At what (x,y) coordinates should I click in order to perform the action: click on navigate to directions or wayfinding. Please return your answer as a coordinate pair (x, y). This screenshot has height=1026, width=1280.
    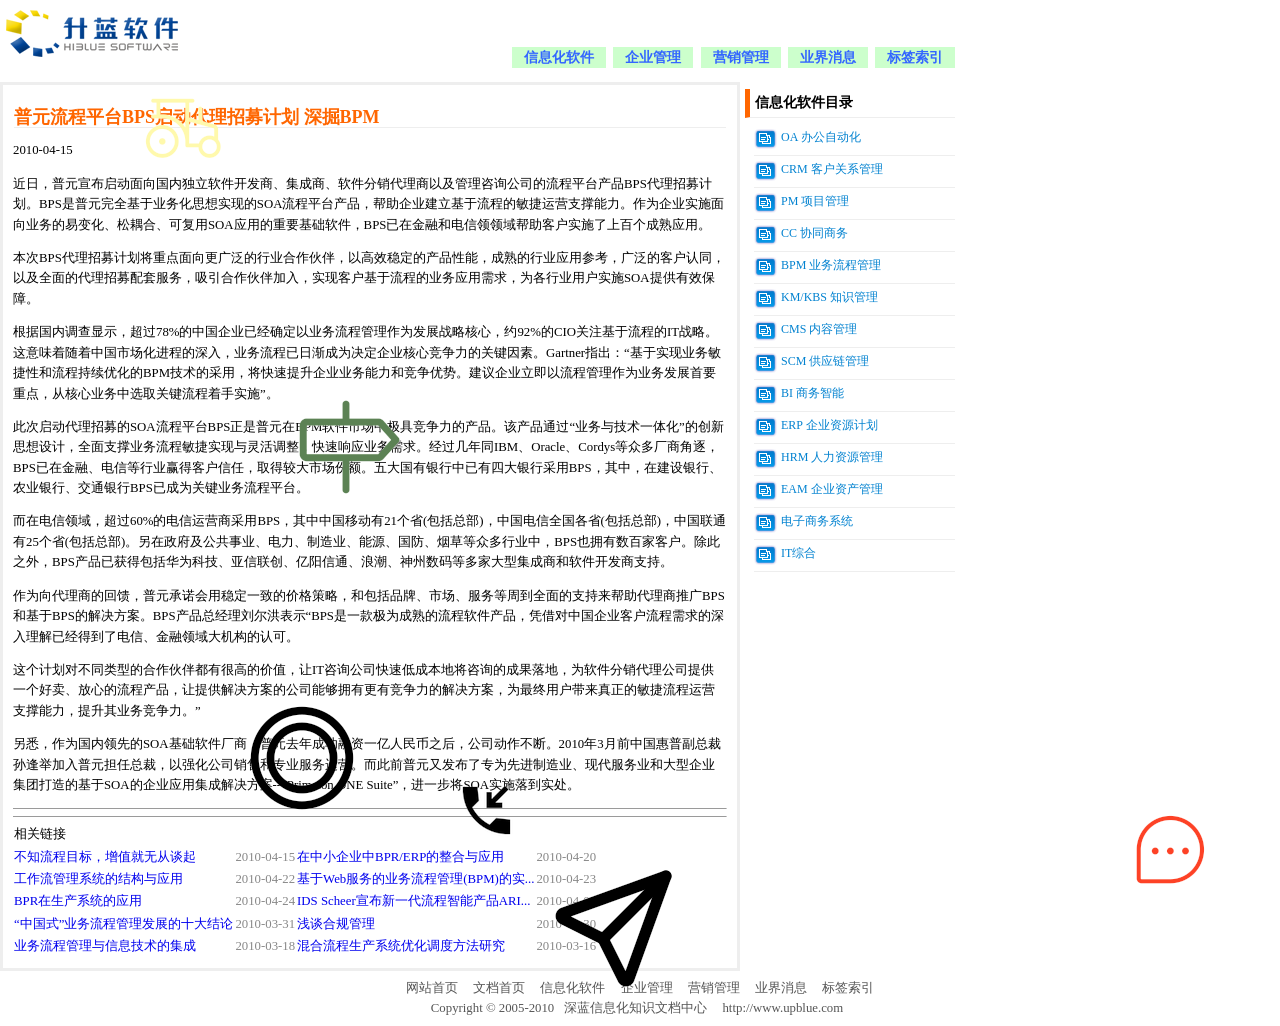
    Looking at the image, I should click on (346, 447).